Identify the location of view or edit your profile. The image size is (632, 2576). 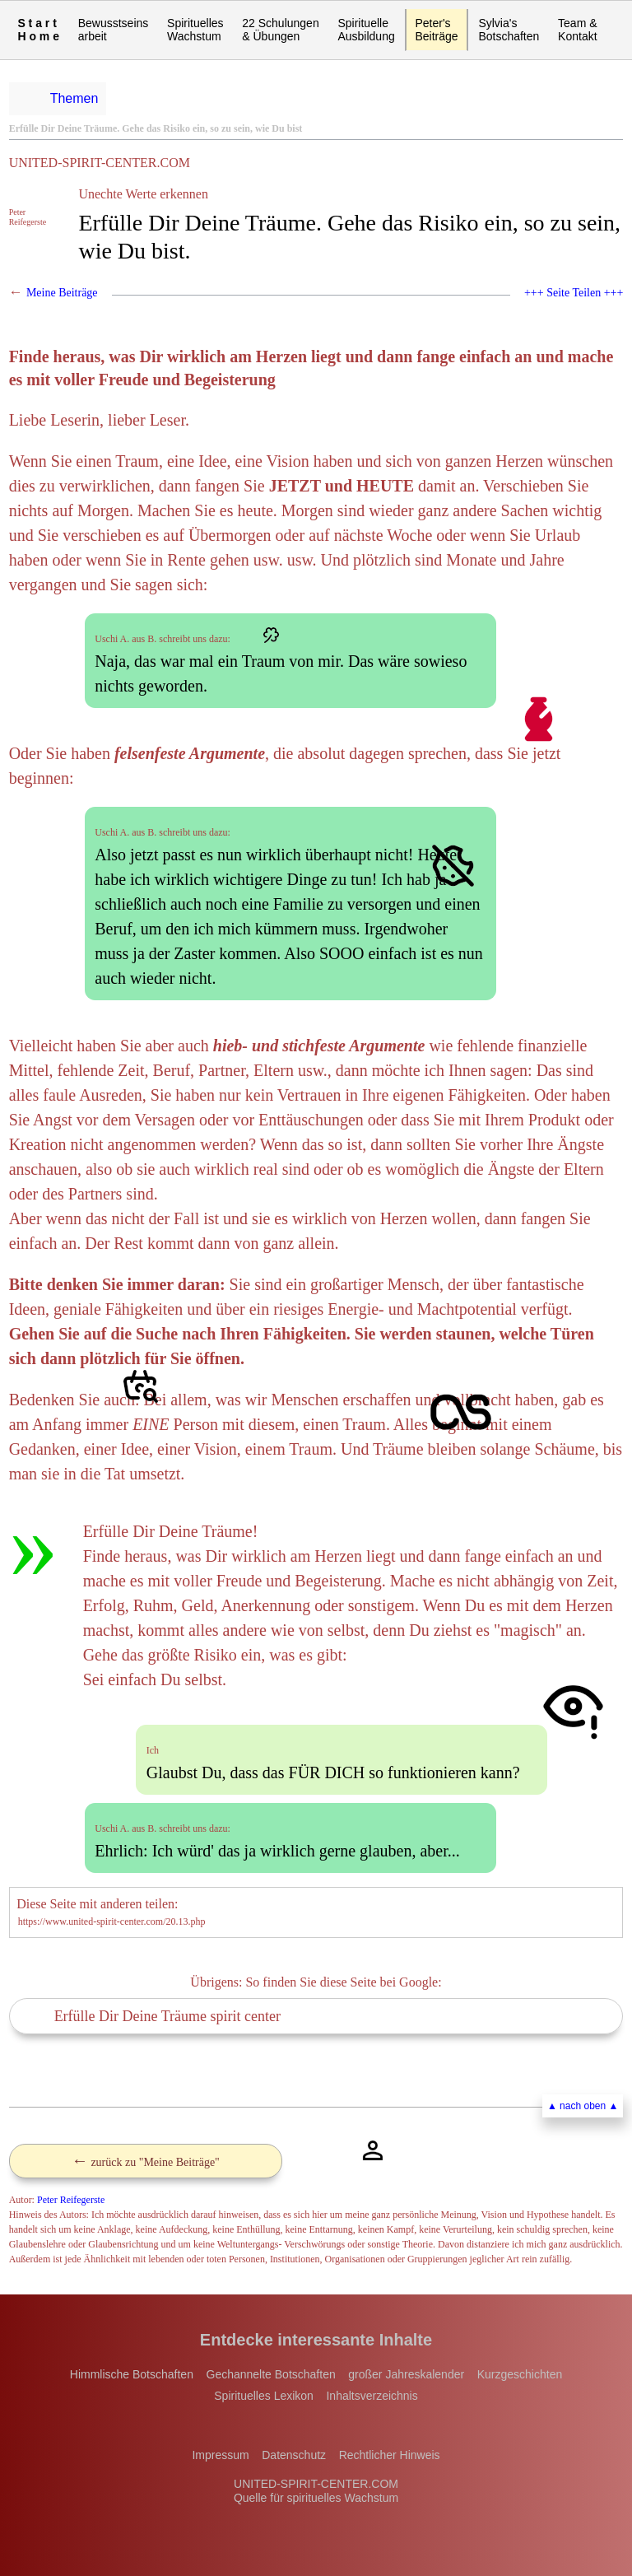
(373, 2150).